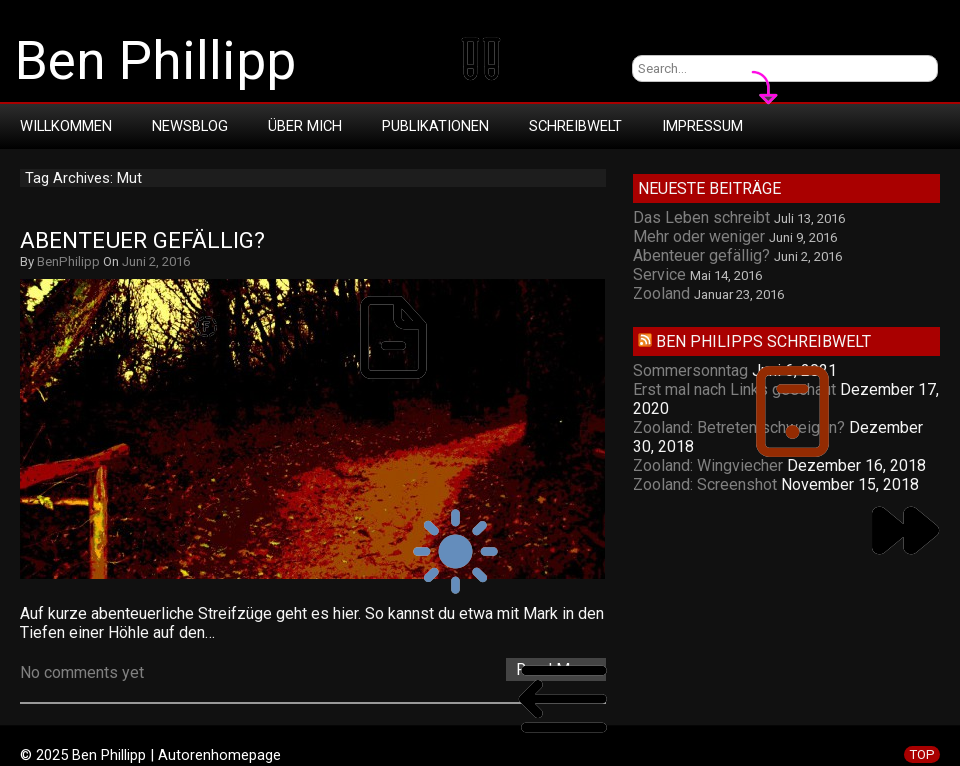  Describe the element at coordinates (393, 337) in the screenshot. I see `remove or delete a file` at that location.